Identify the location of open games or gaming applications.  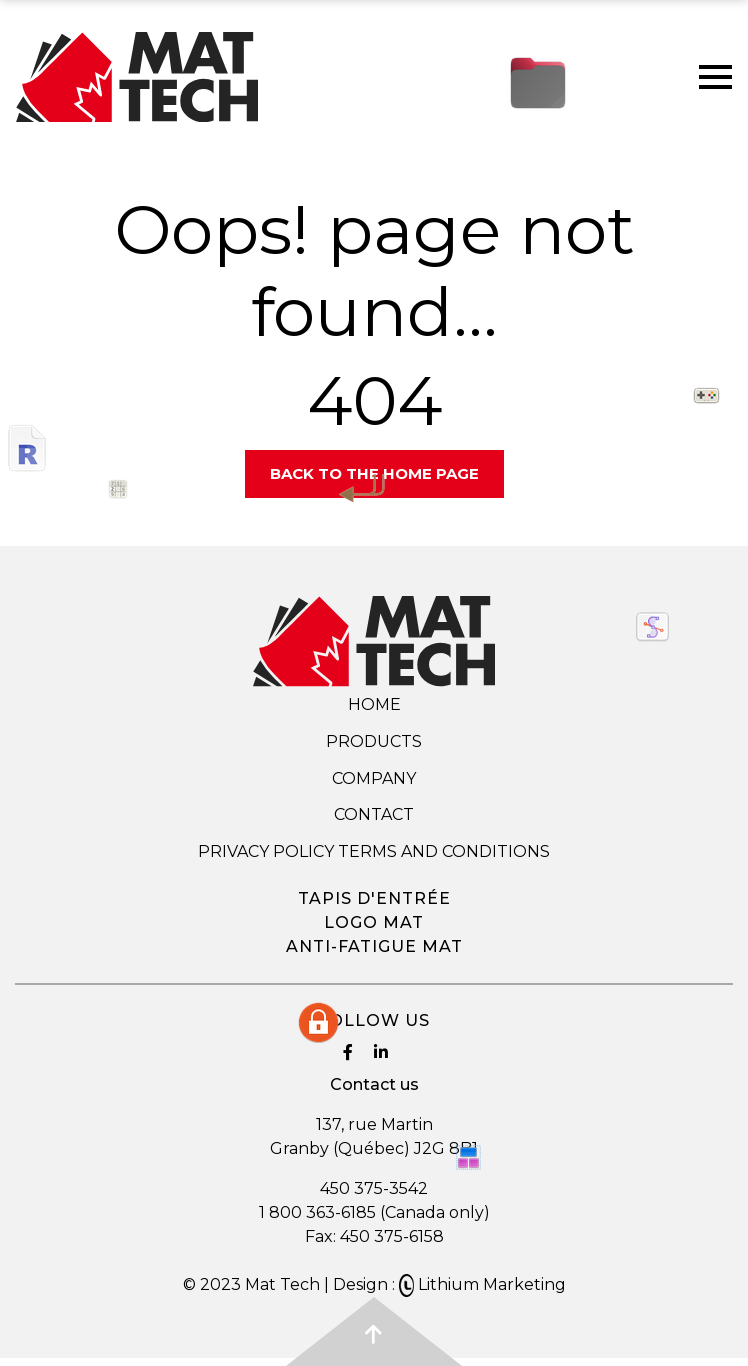
(706, 395).